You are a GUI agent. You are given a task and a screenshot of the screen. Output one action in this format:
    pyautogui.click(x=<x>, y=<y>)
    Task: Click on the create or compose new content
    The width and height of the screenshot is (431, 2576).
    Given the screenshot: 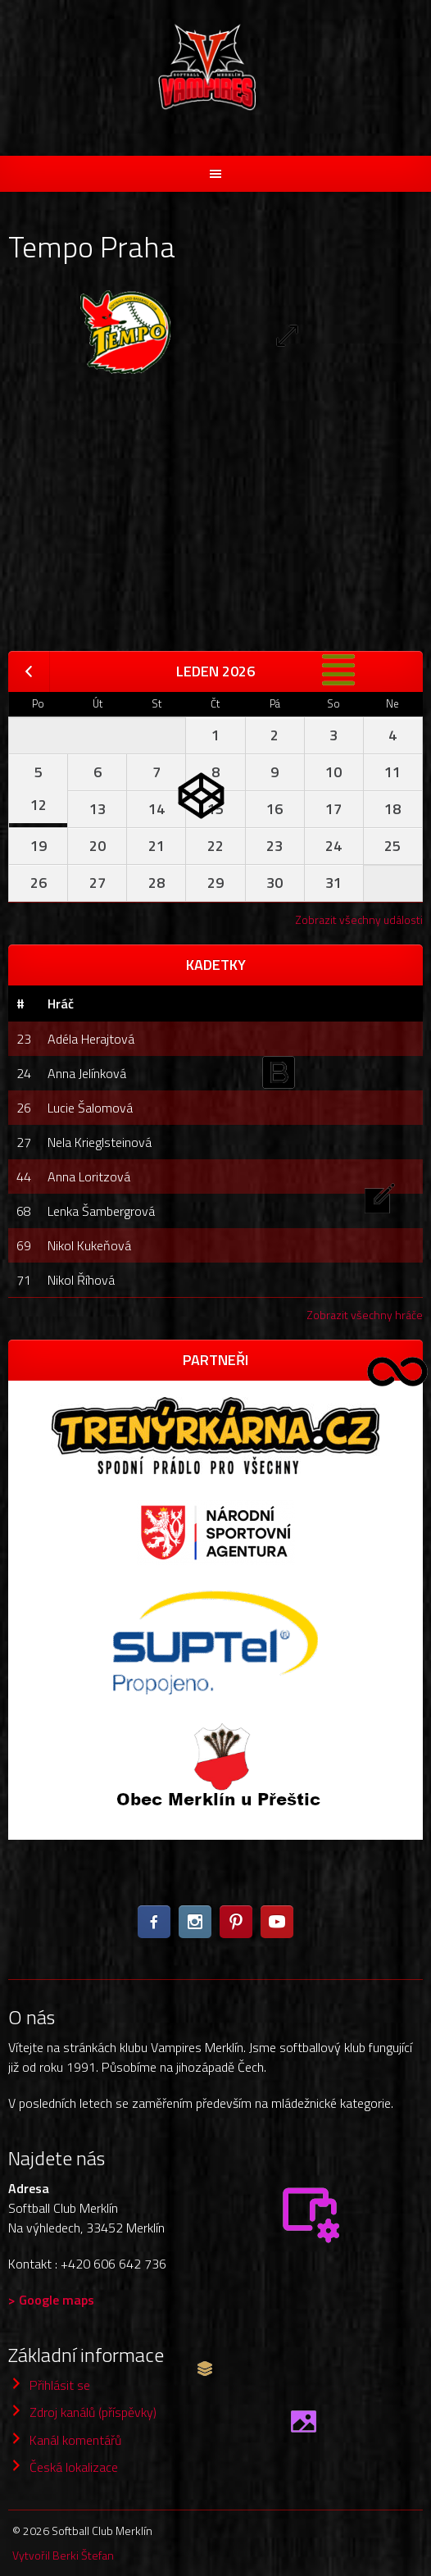 What is the action you would take?
    pyautogui.click(x=379, y=1199)
    